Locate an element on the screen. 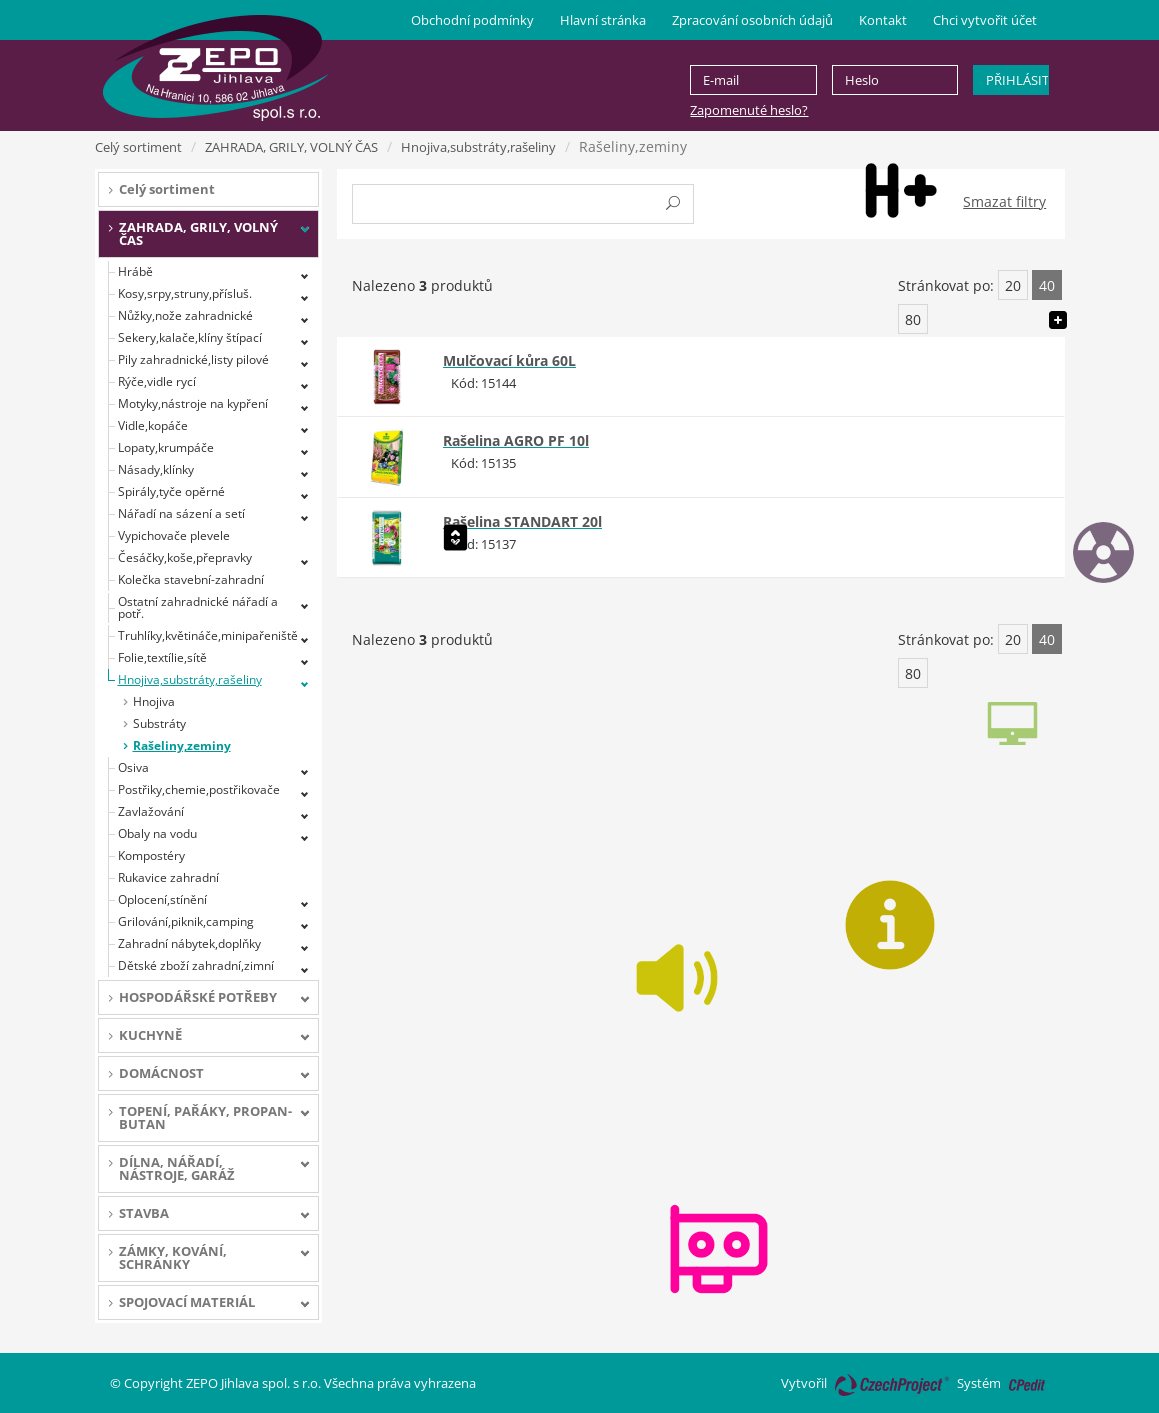  access elevator controls or floor selection is located at coordinates (455, 537).